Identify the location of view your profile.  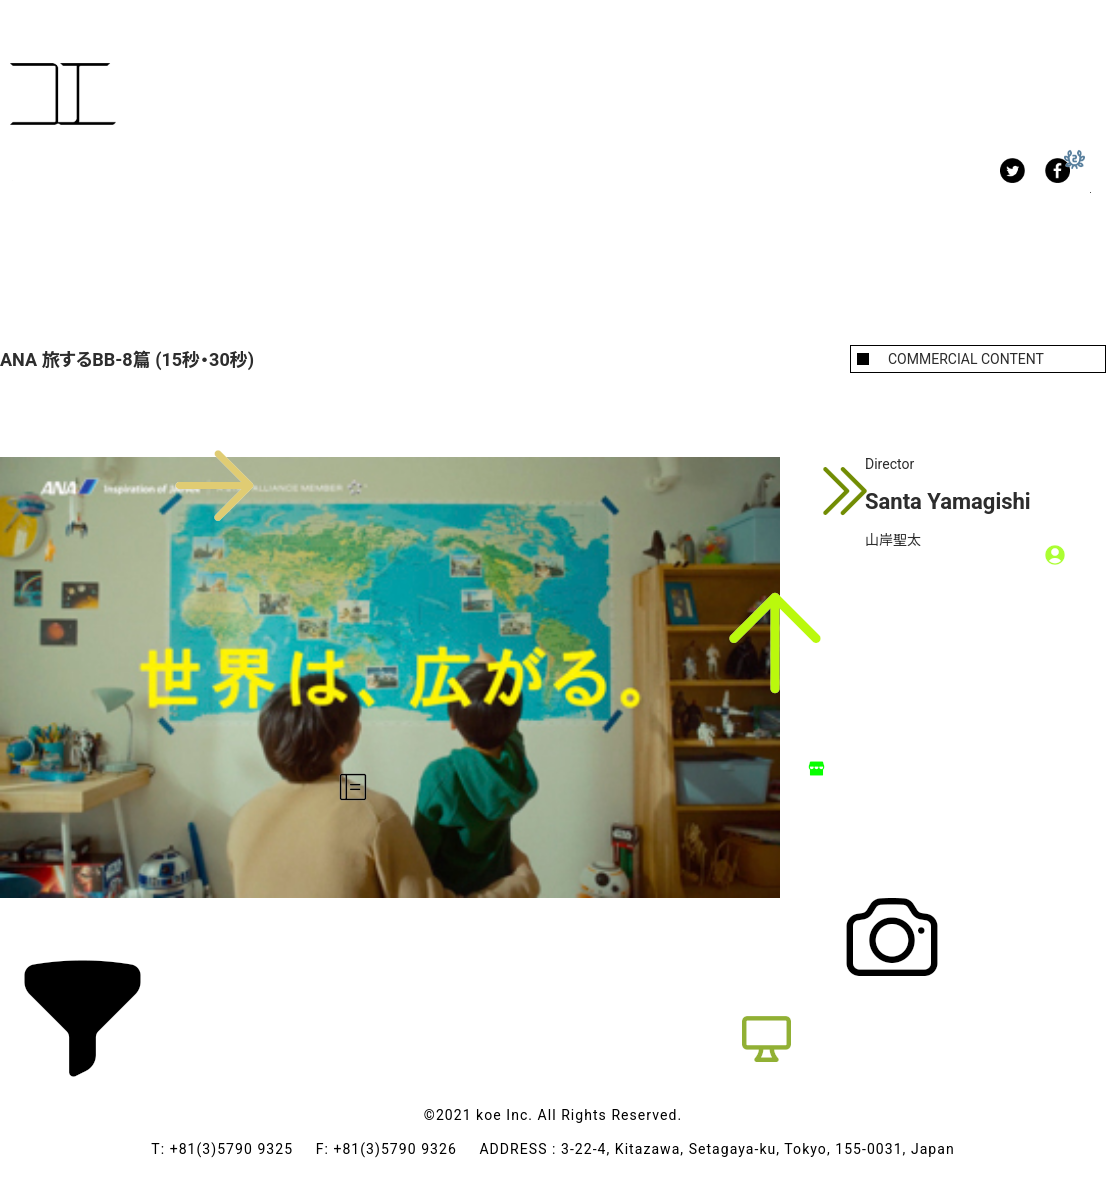
(1055, 555).